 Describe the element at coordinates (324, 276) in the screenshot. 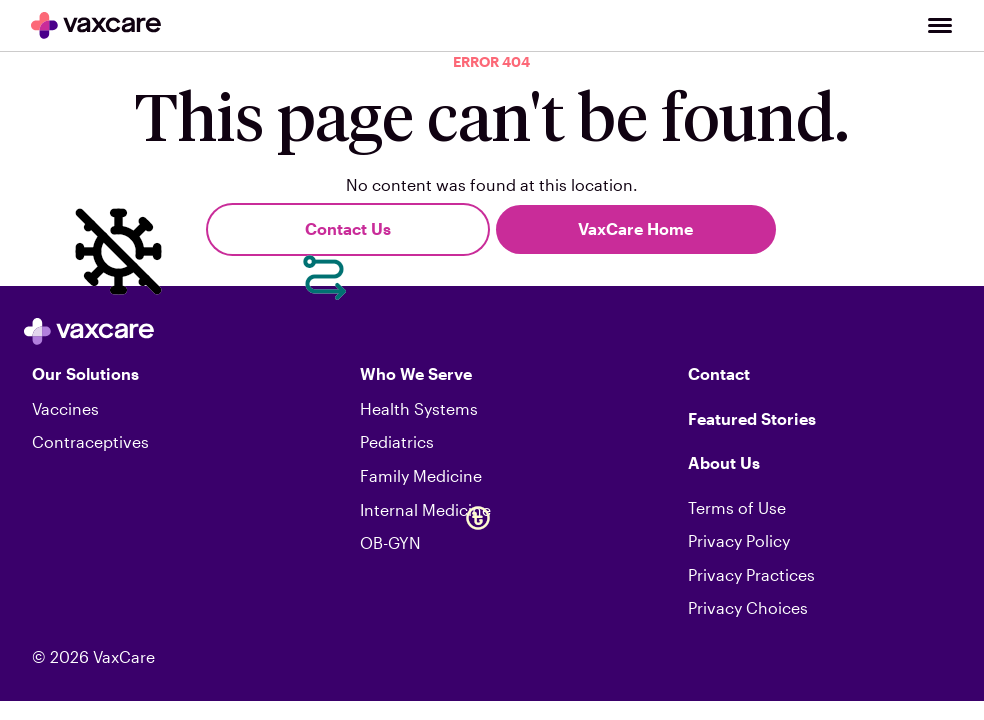

I see `indicates an s-turn right in navigation directions` at that location.